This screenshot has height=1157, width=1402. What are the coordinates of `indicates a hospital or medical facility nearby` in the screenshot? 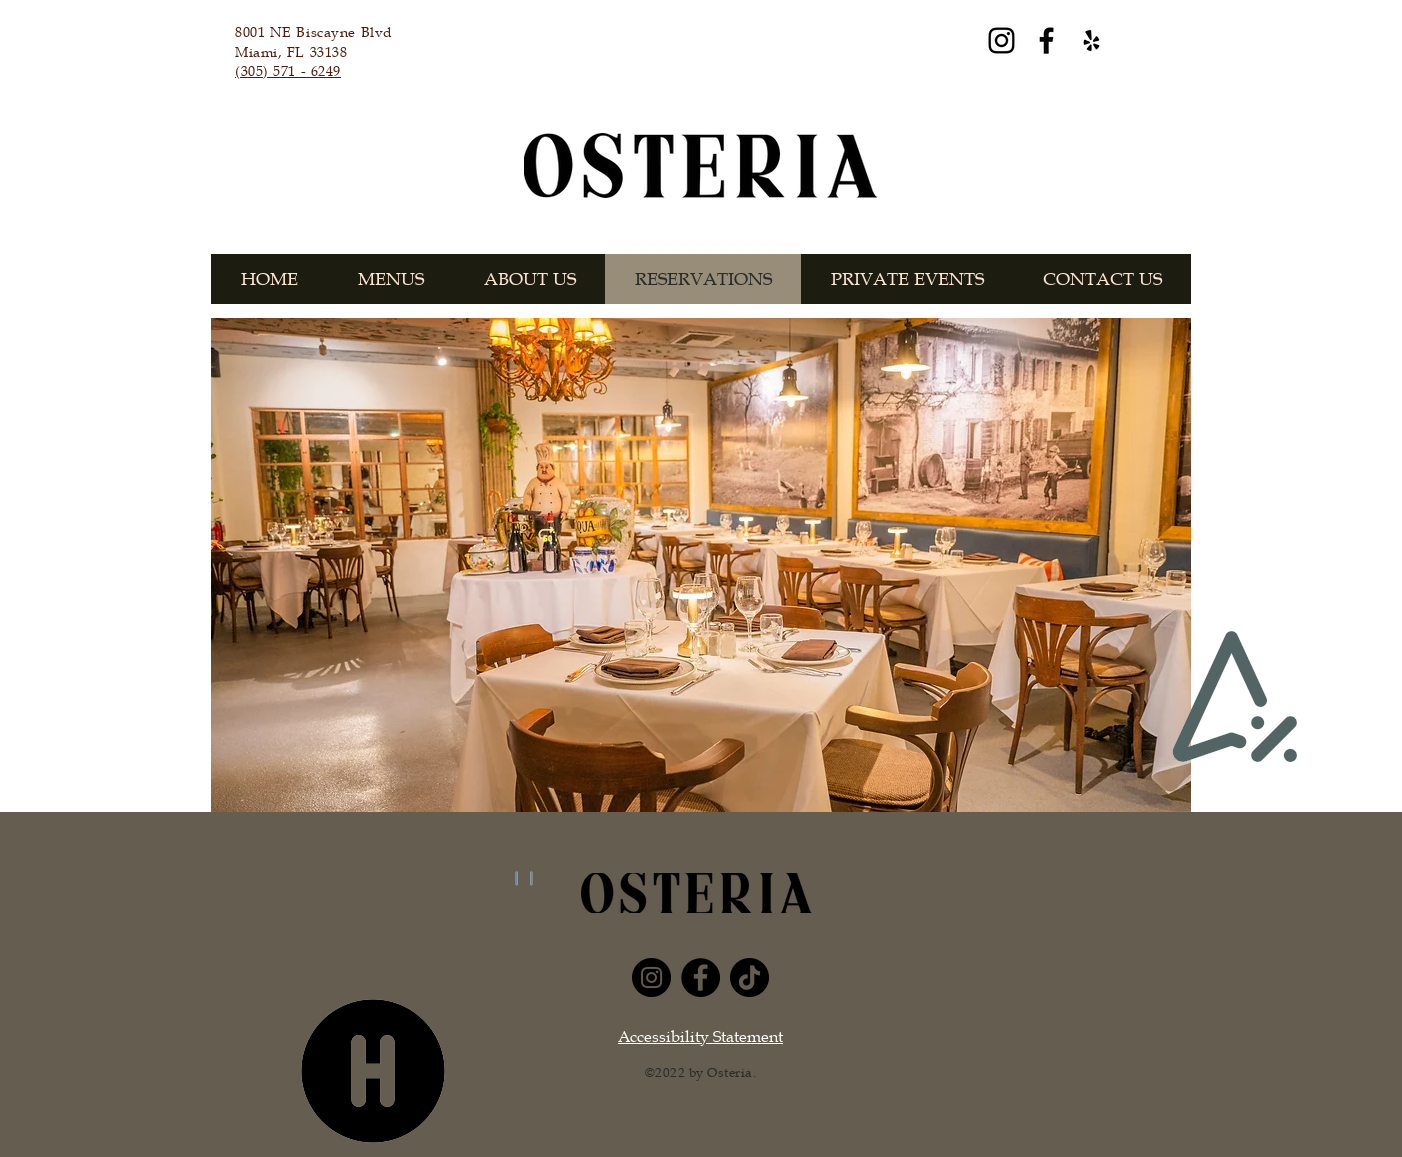 It's located at (373, 1071).